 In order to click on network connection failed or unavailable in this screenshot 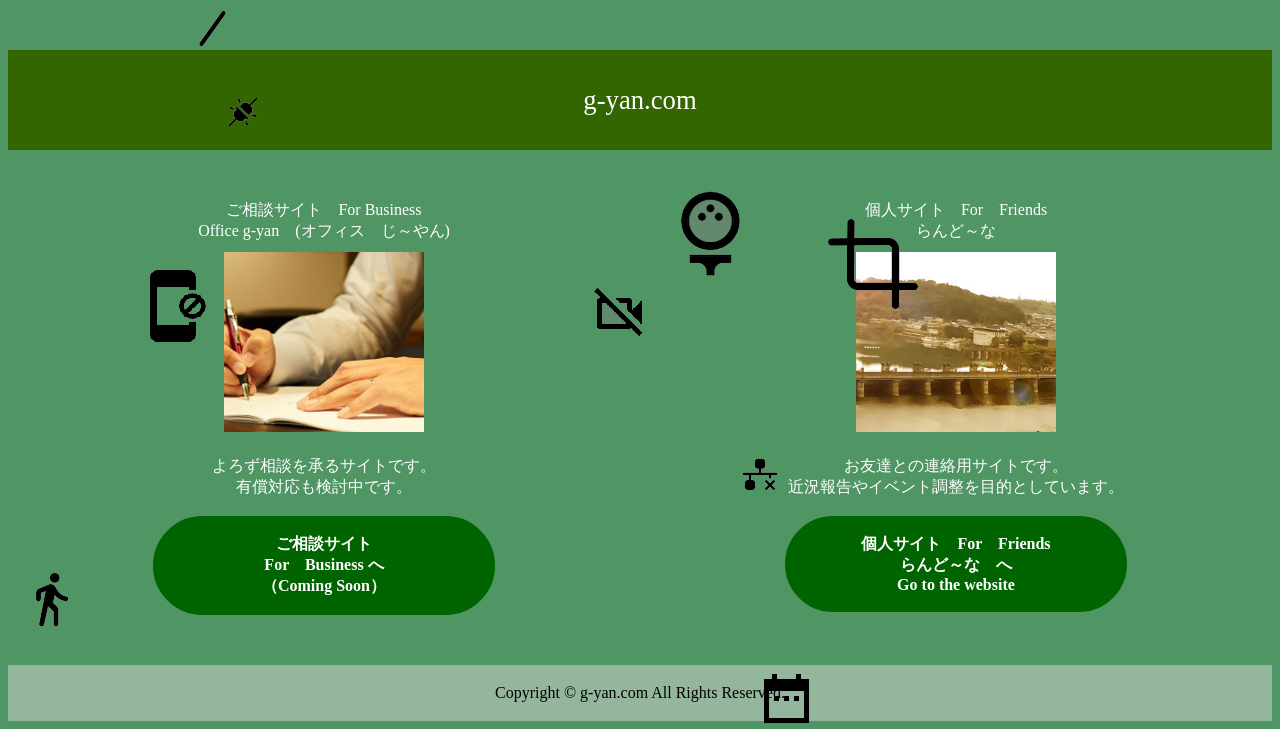, I will do `click(760, 475)`.